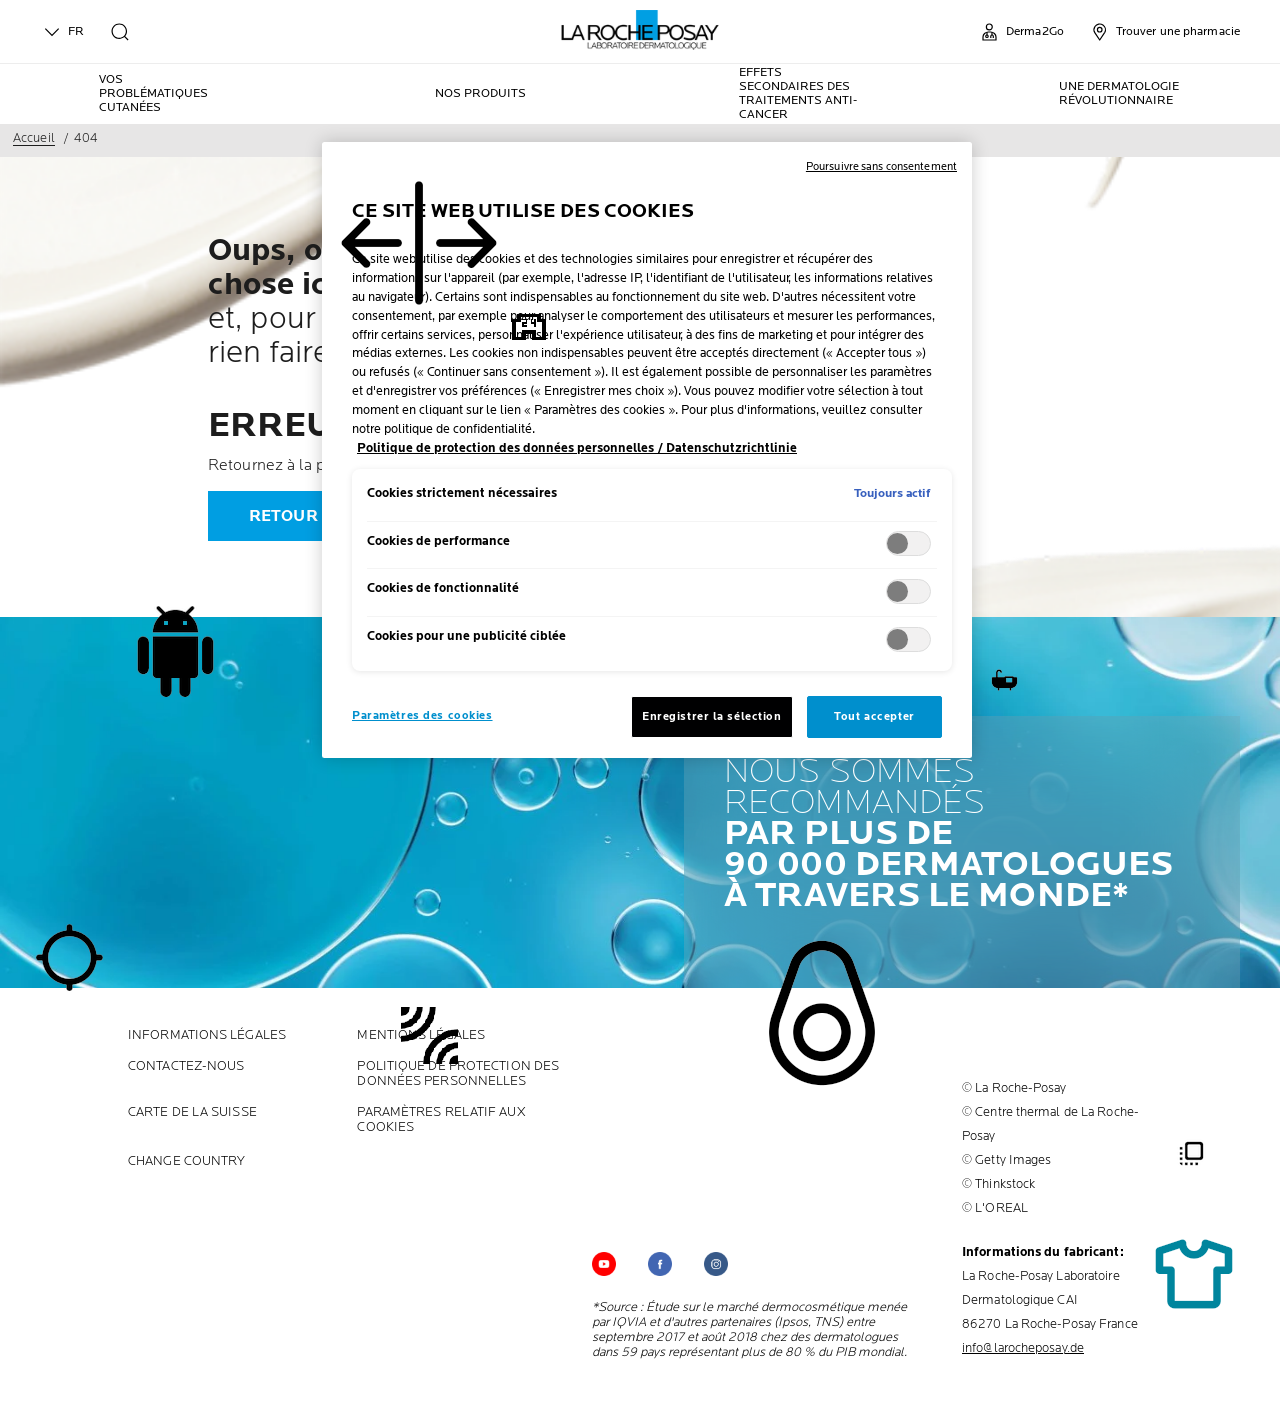 The image size is (1280, 1416). What do you see at coordinates (822, 1013) in the screenshot?
I see `indicates healthy or vegetarian food options` at bounding box center [822, 1013].